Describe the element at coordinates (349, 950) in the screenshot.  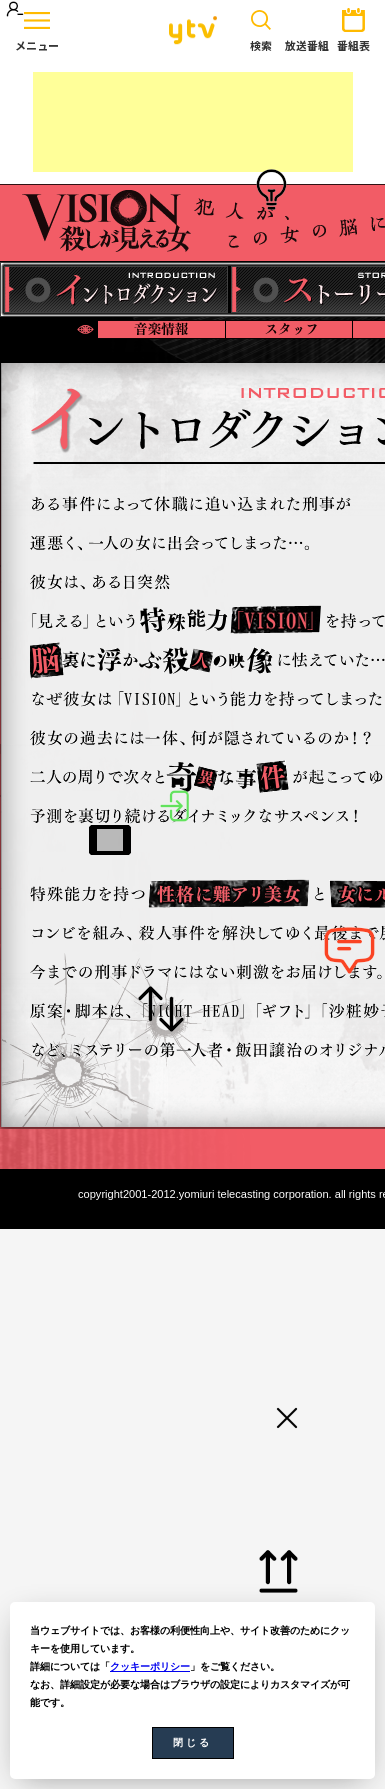
I see `open chat or messaging` at that location.